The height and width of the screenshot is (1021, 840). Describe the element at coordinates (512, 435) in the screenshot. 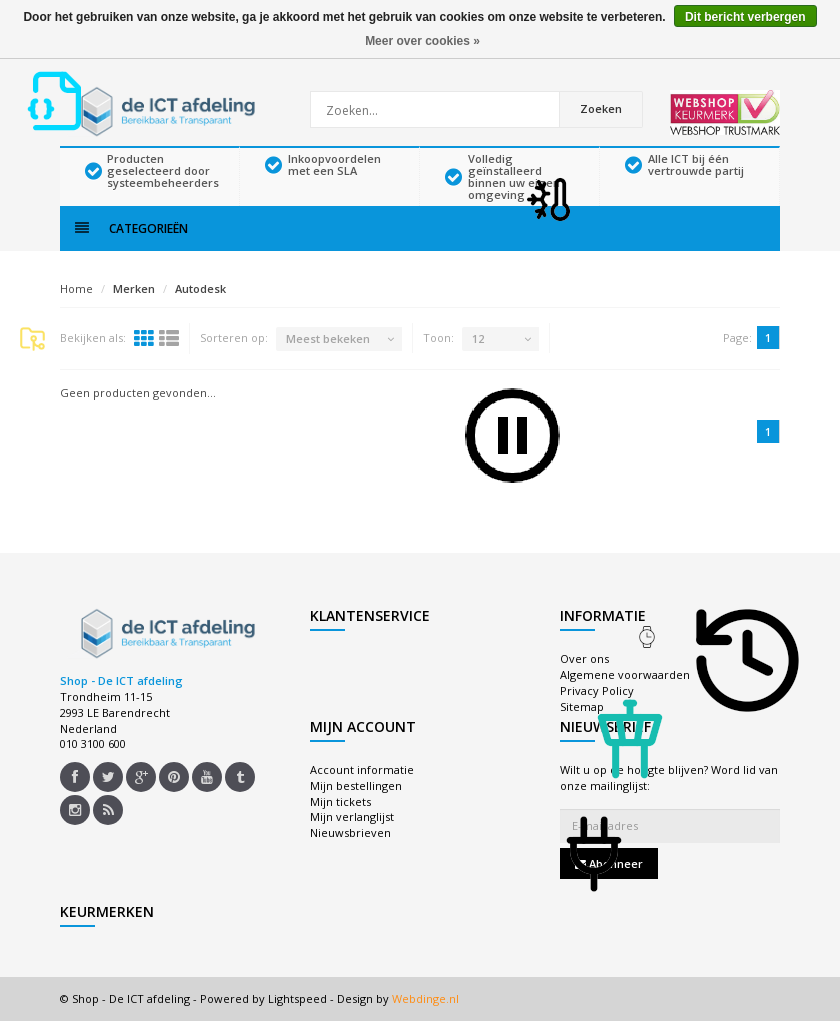

I see `pause media playback` at that location.